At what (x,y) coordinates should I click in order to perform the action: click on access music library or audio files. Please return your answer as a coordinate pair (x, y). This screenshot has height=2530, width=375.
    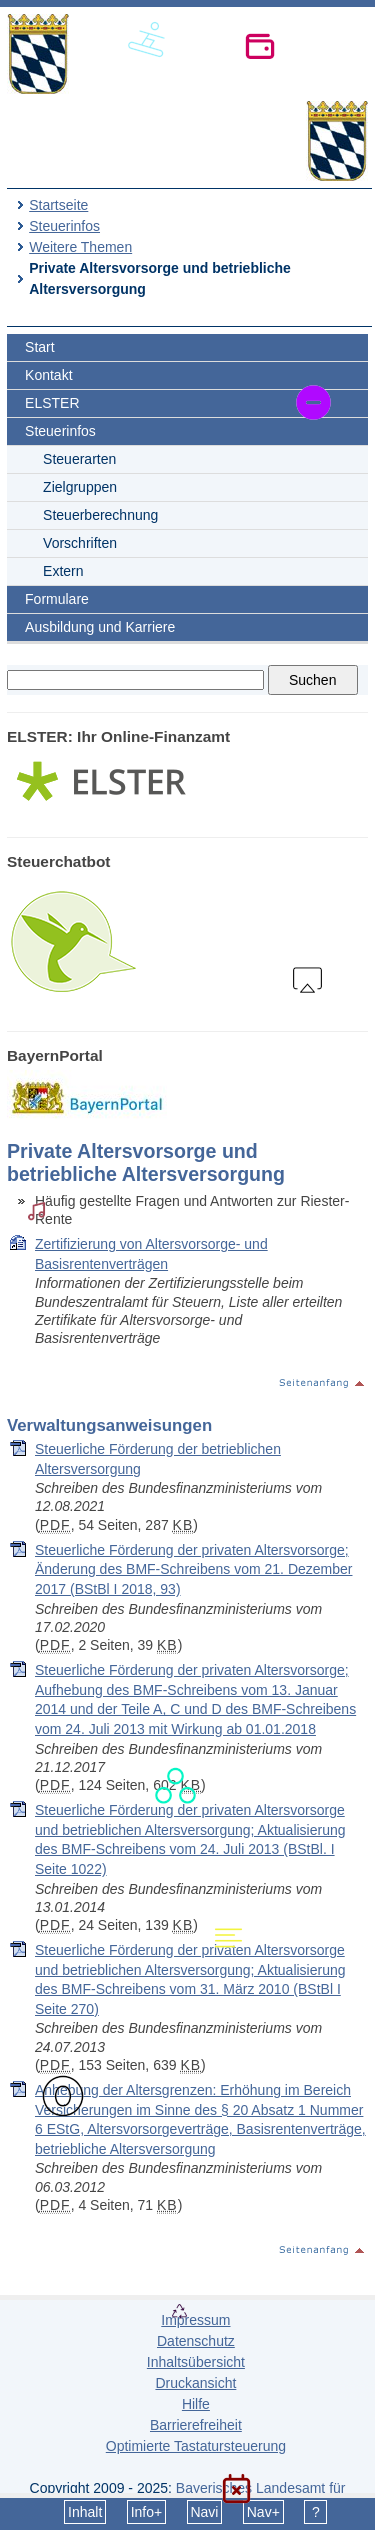
    Looking at the image, I should click on (37, 1211).